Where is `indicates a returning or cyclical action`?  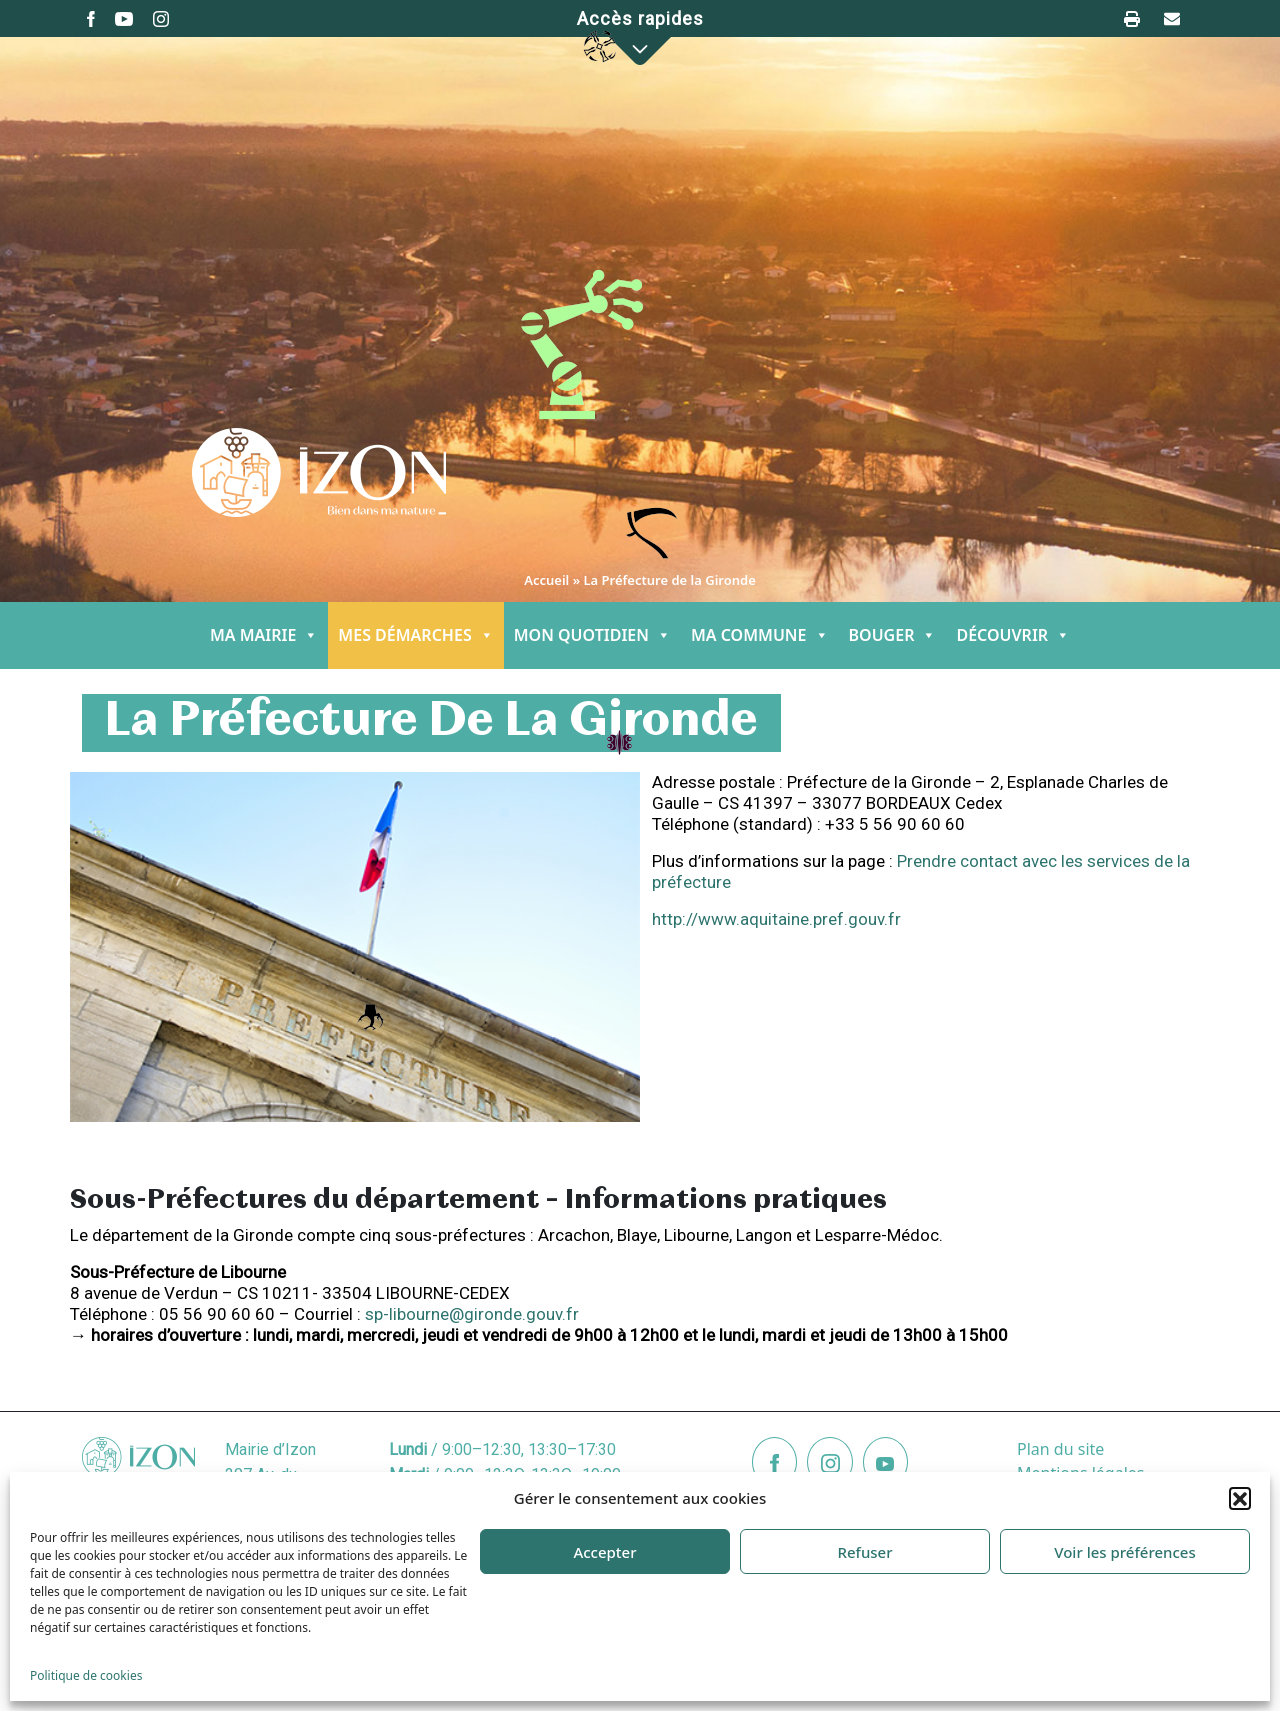 indicates a returning or cyclical action is located at coordinates (599, 46).